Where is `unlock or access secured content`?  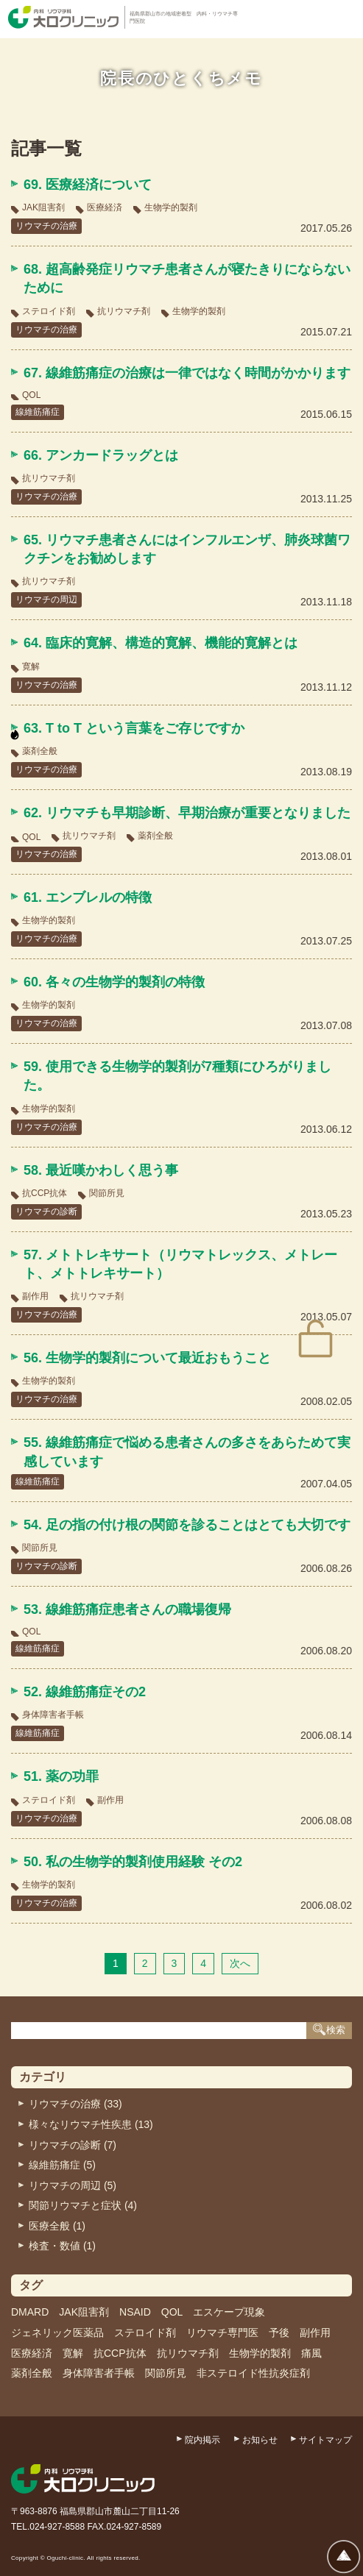
unlock or access secured content is located at coordinates (315, 1340).